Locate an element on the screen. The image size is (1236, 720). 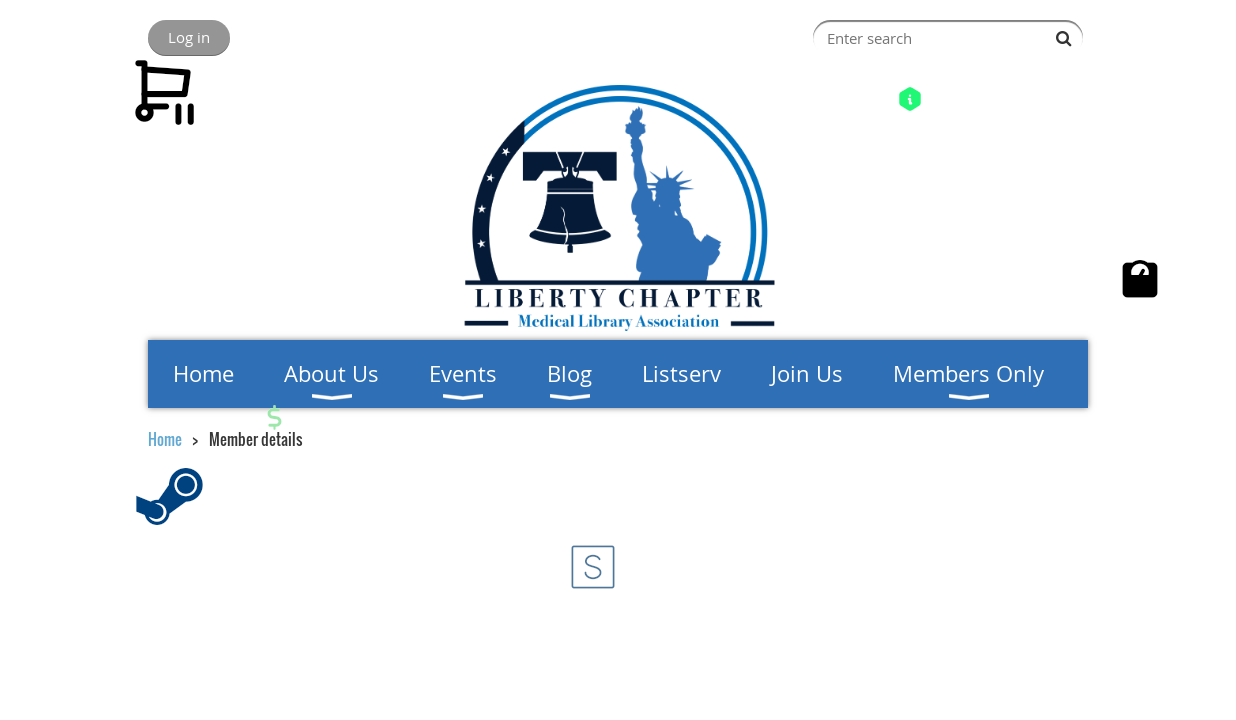
view pricing or payment options is located at coordinates (274, 417).